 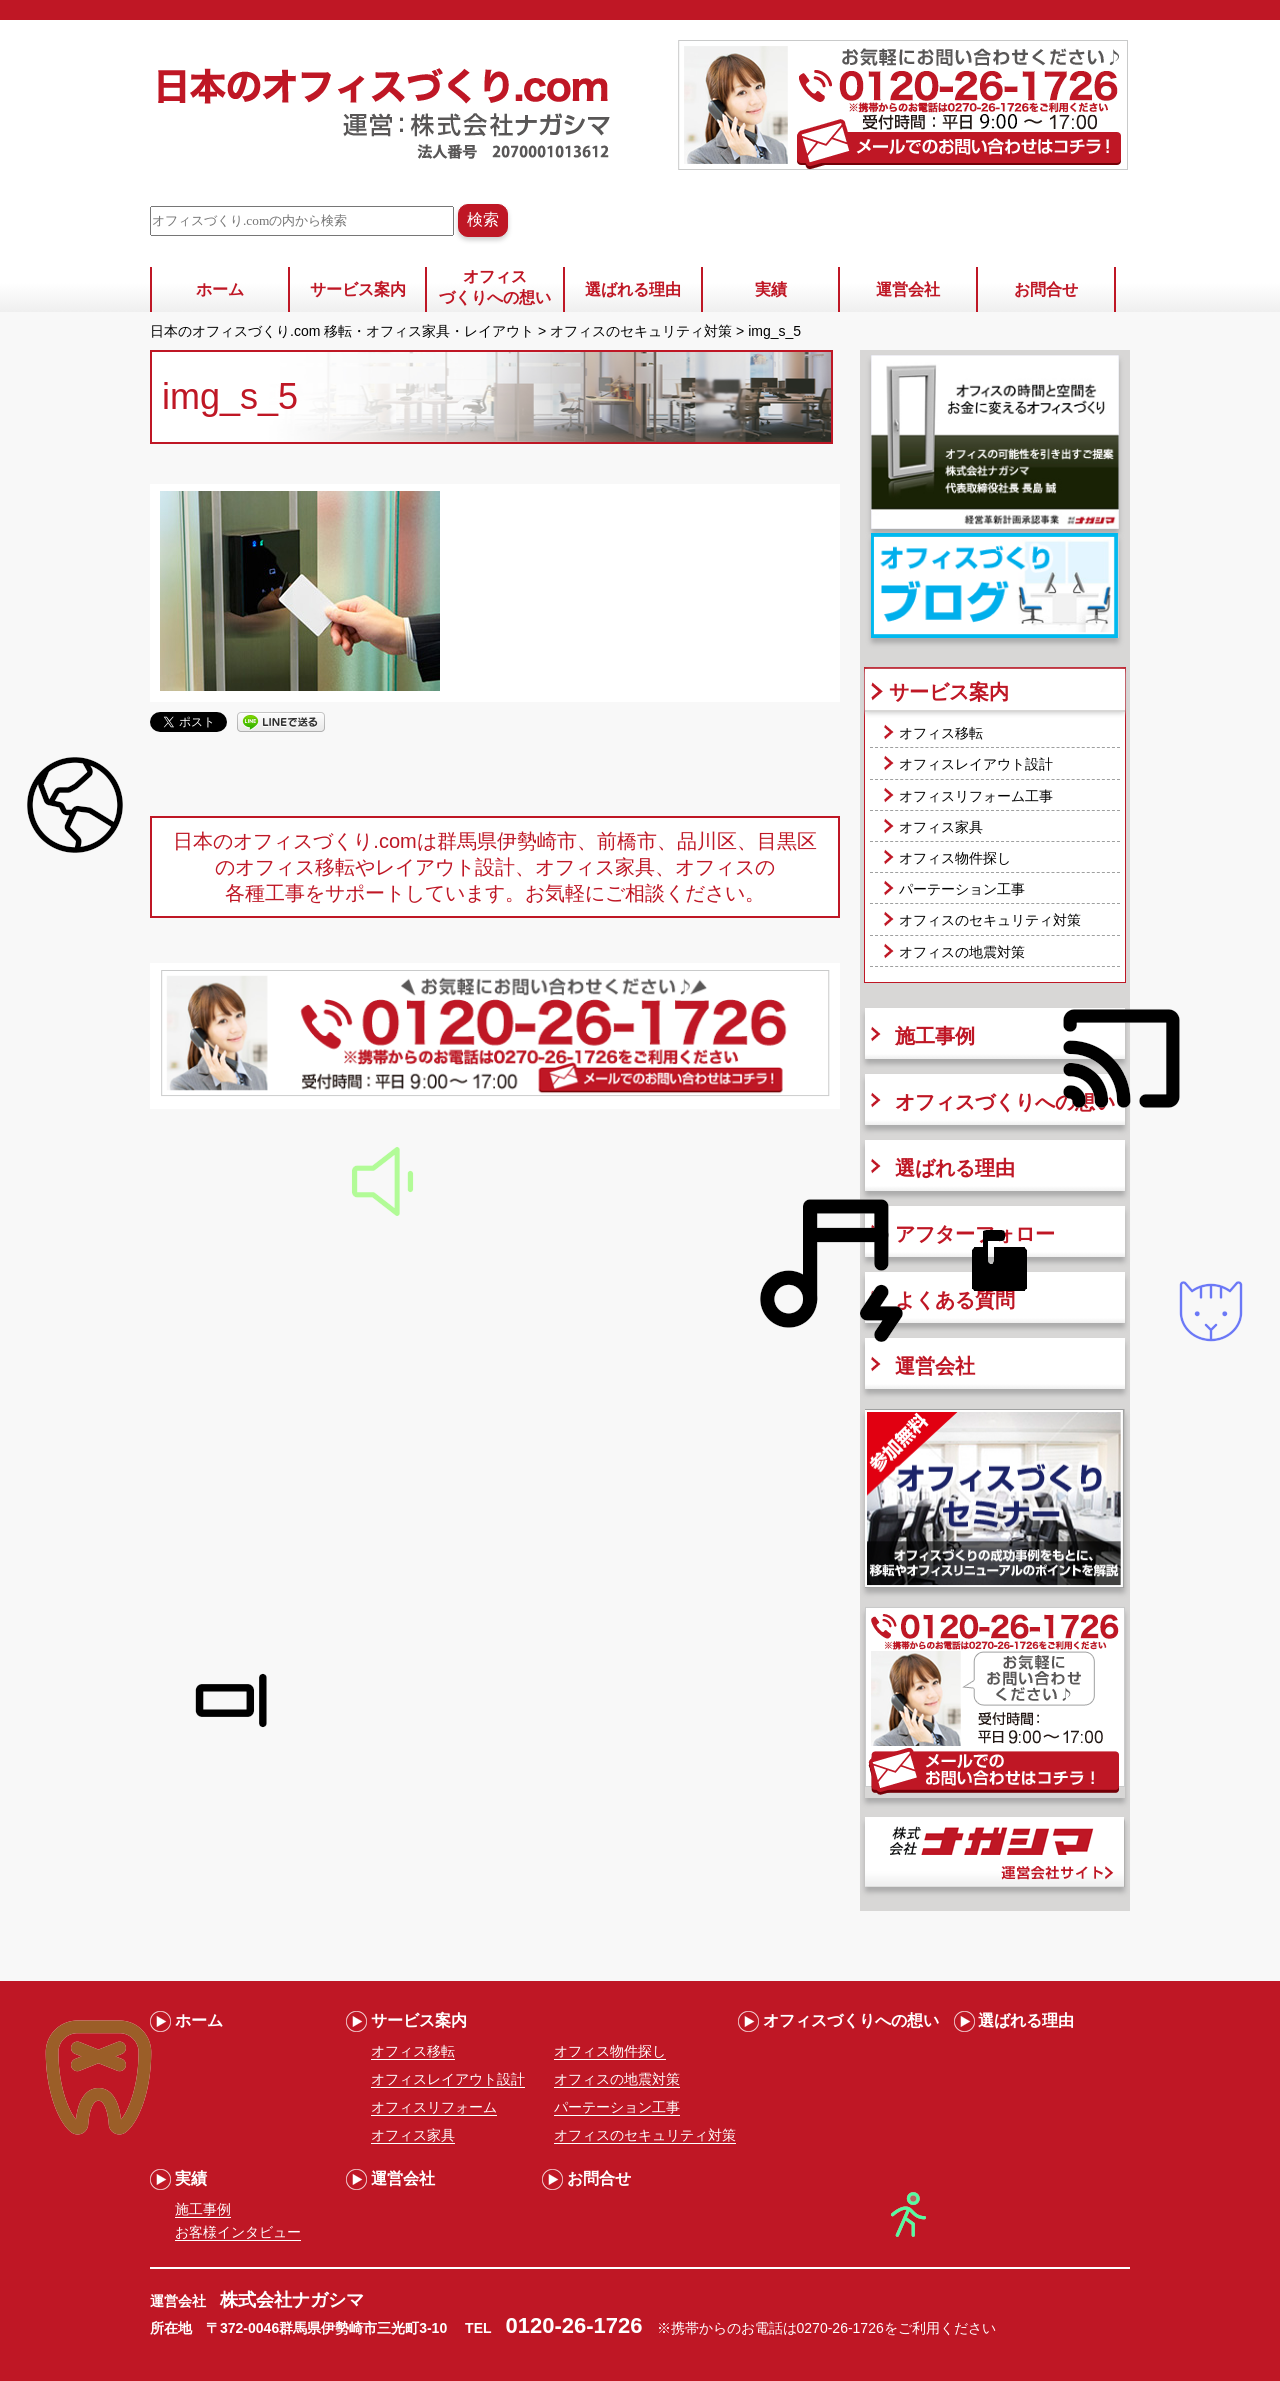 I want to click on walking directions or pedestrian navigation mode, so click(x=908, y=2214).